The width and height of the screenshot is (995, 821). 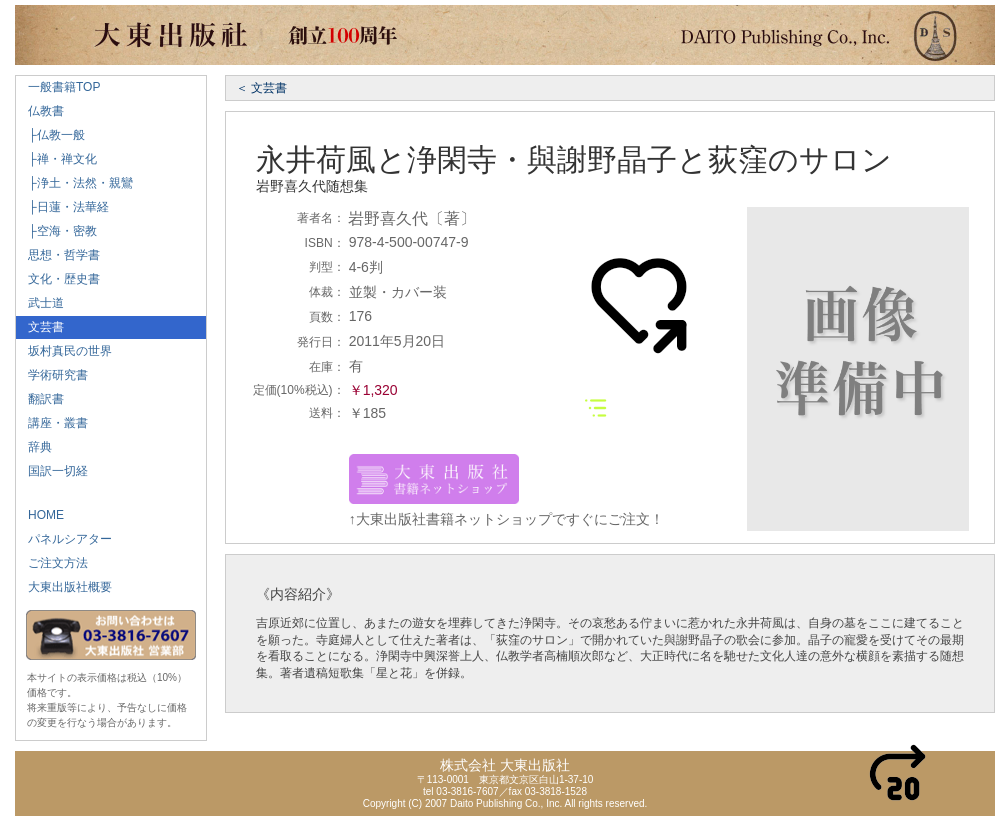 What do you see at coordinates (639, 301) in the screenshot?
I see `share a liked or favorited item` at bounding box center [639, 301].